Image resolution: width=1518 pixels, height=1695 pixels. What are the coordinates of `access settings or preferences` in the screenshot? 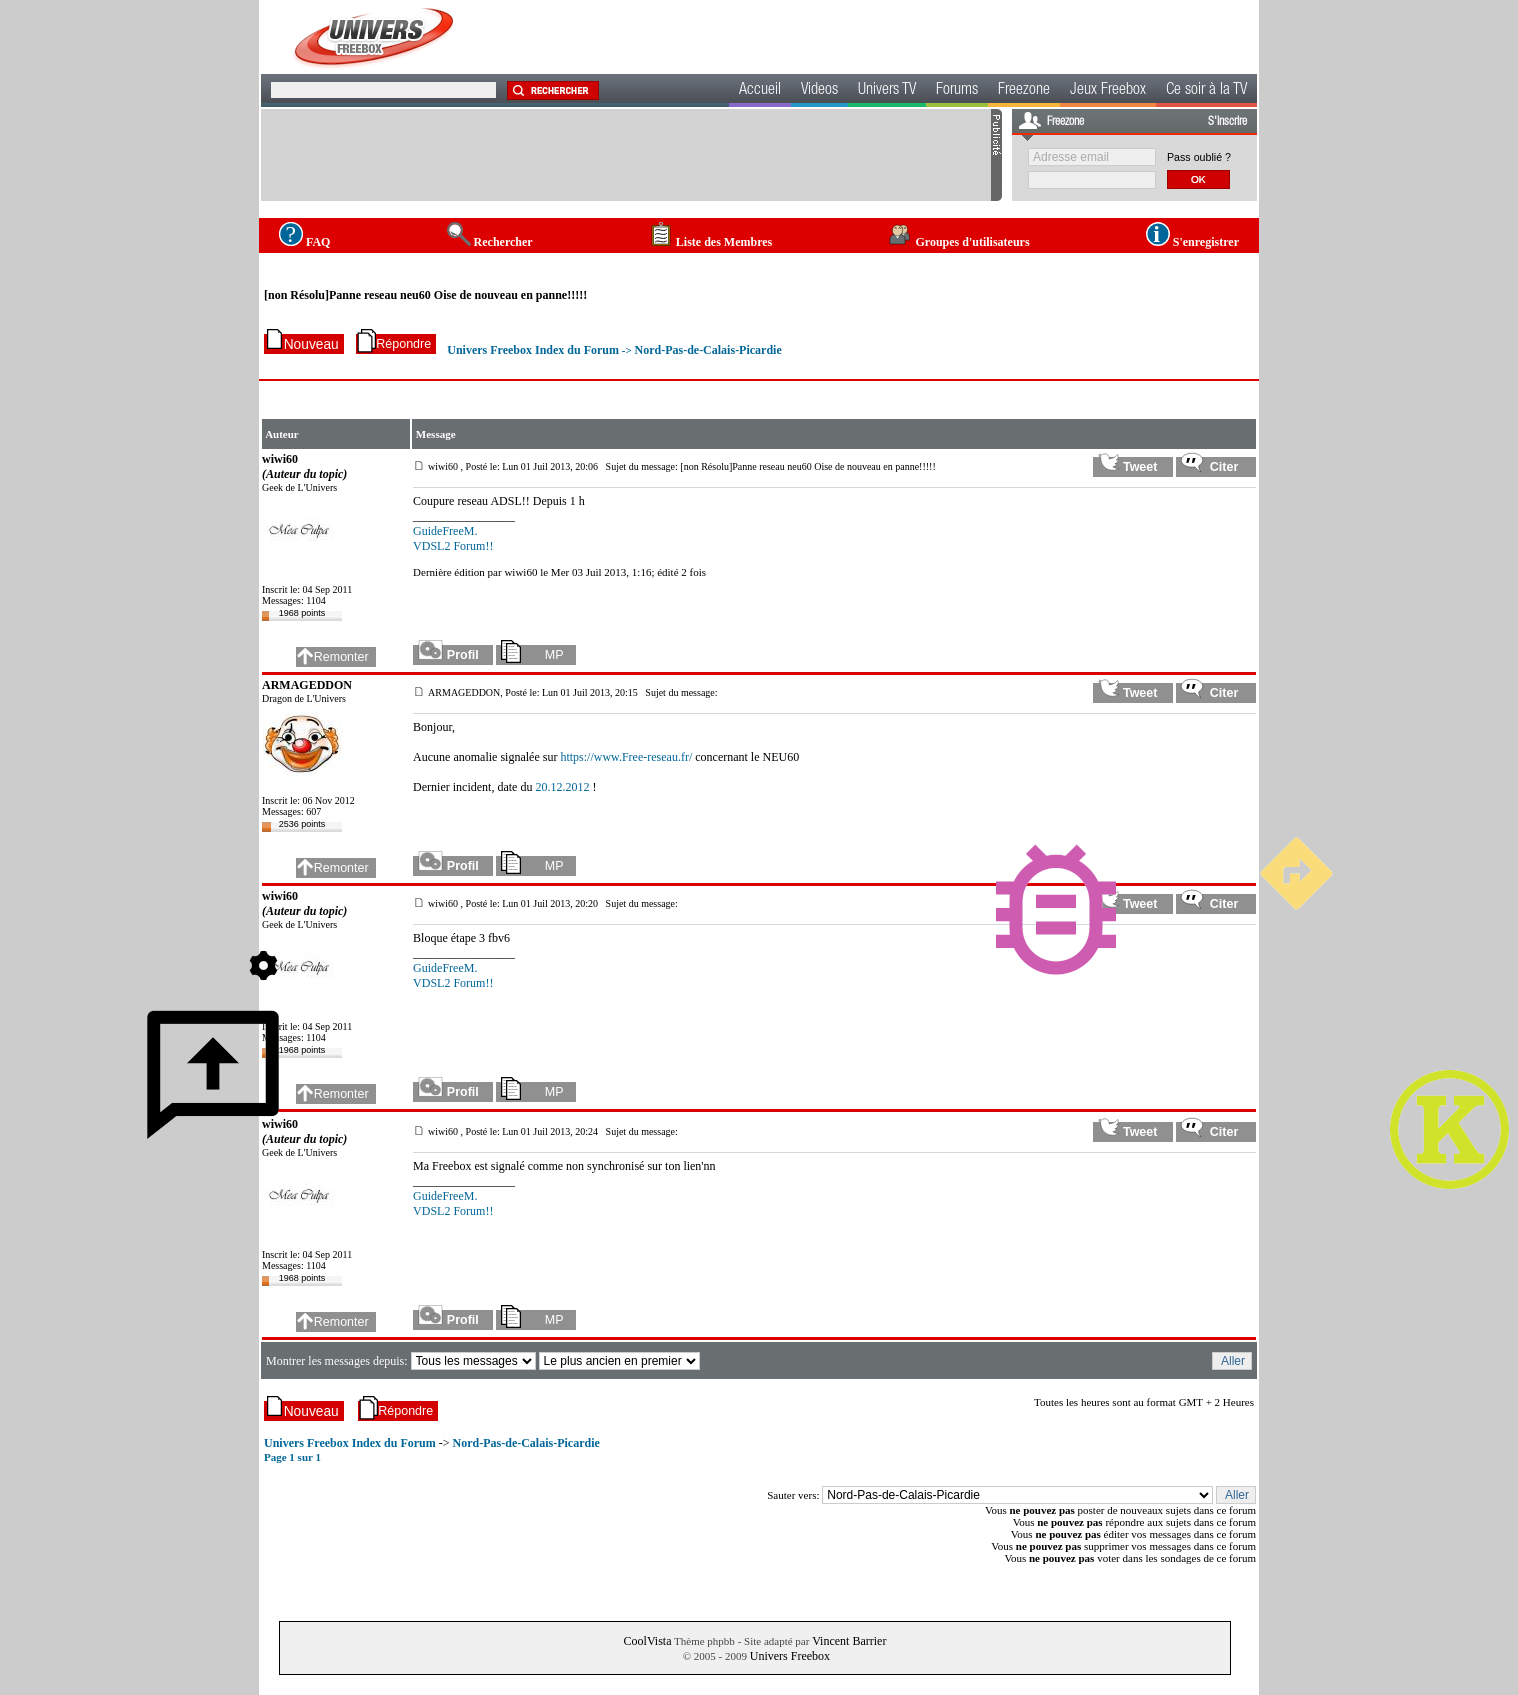 It's located at (263, 965).